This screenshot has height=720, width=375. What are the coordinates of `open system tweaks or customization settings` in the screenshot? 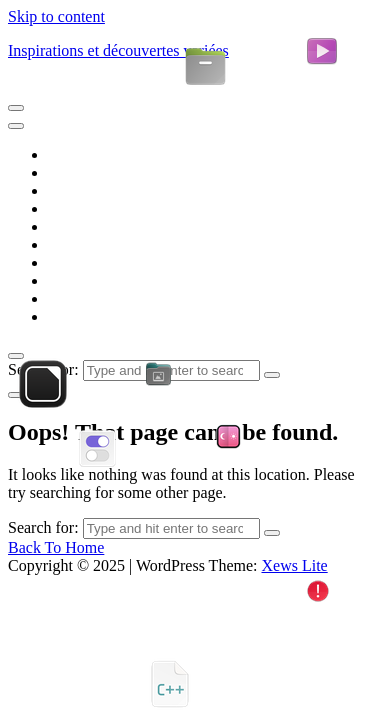 It's located at (97, 448).